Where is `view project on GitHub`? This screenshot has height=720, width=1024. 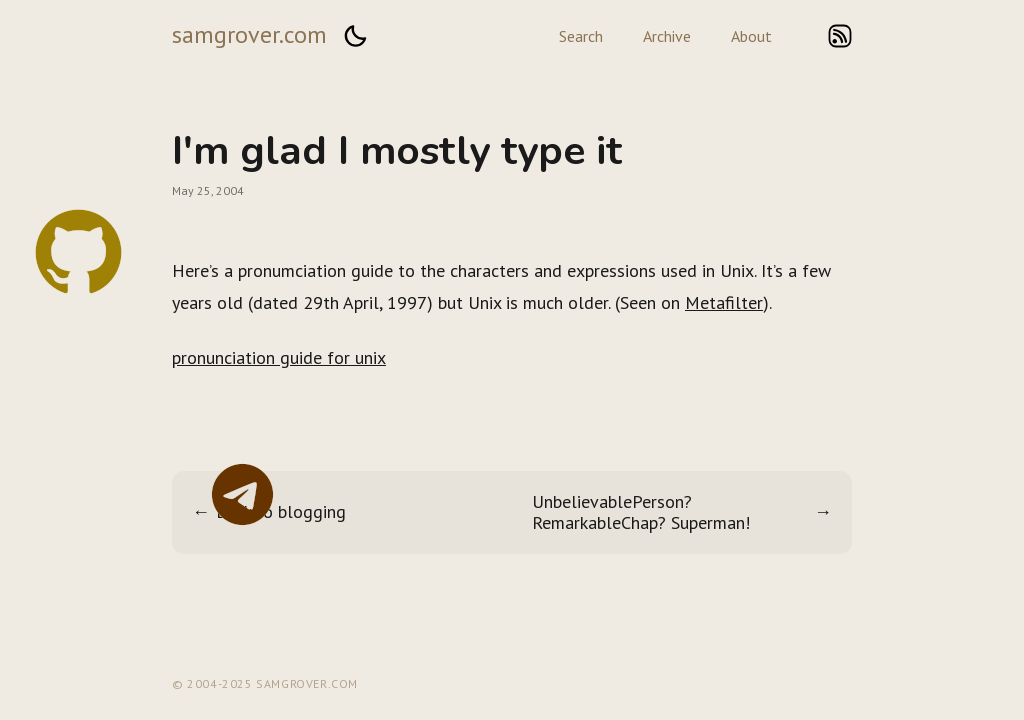 view project on GitHub is located at coordinates (78, 252).